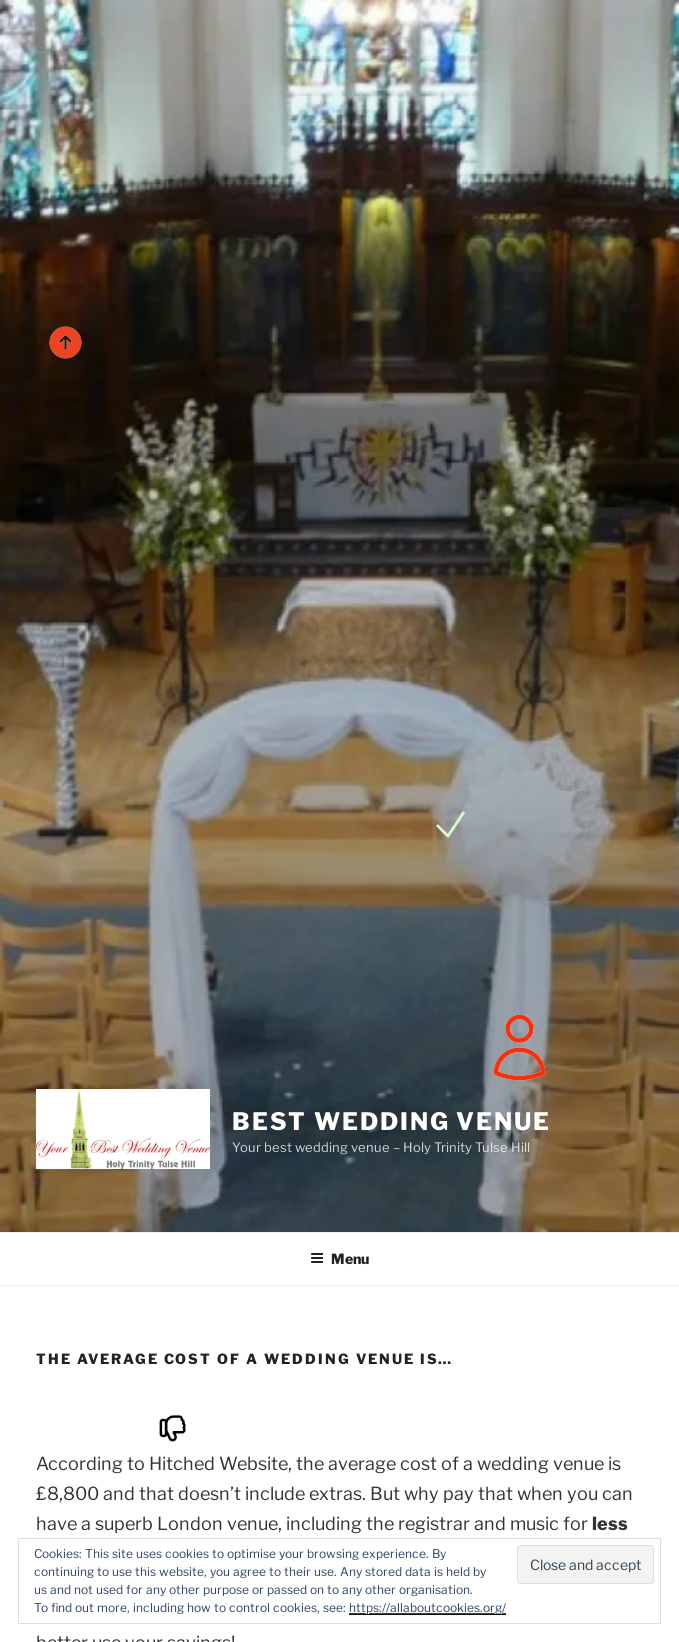 The width and height of the screenshot is (679, 1642). Describe the element at coordinates (173, 1427) in the screenshot. I see `dislike or downvote content` at that location.